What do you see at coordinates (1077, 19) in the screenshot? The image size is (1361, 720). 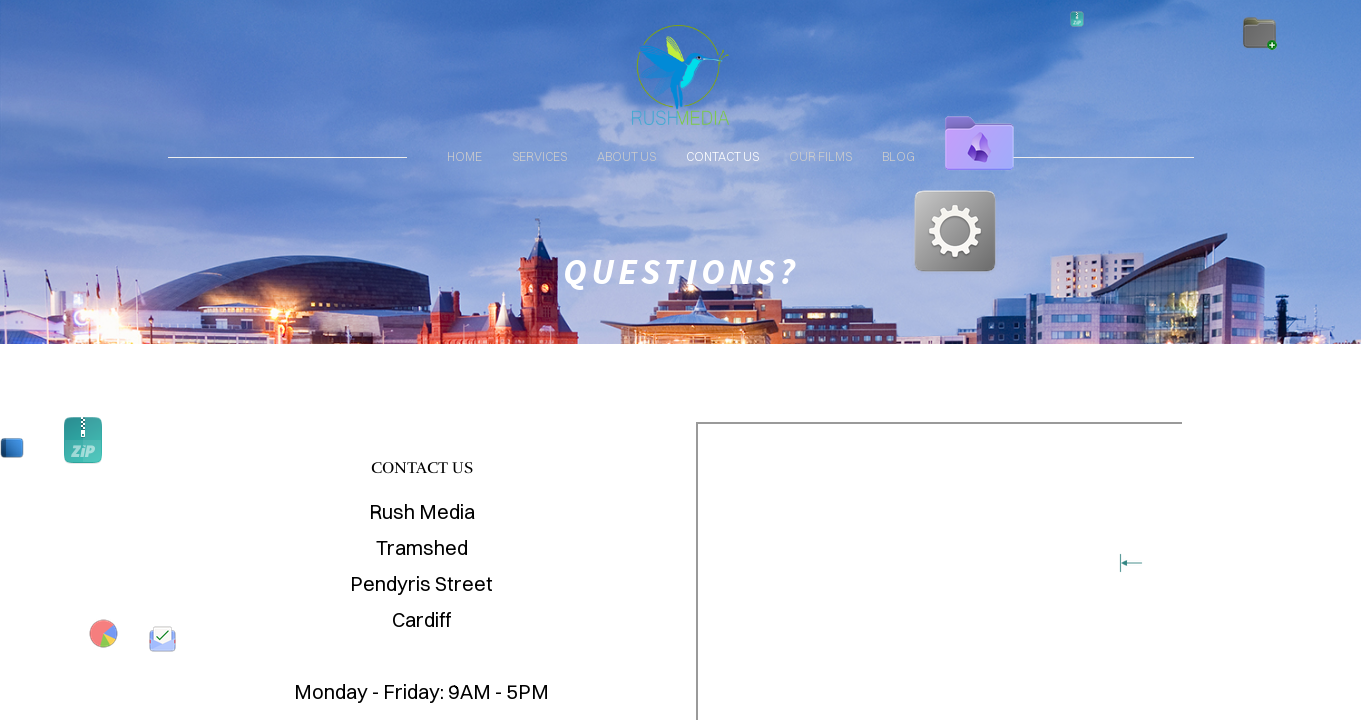 I see `a compressed zip file` at bounding box center [1077, 19].